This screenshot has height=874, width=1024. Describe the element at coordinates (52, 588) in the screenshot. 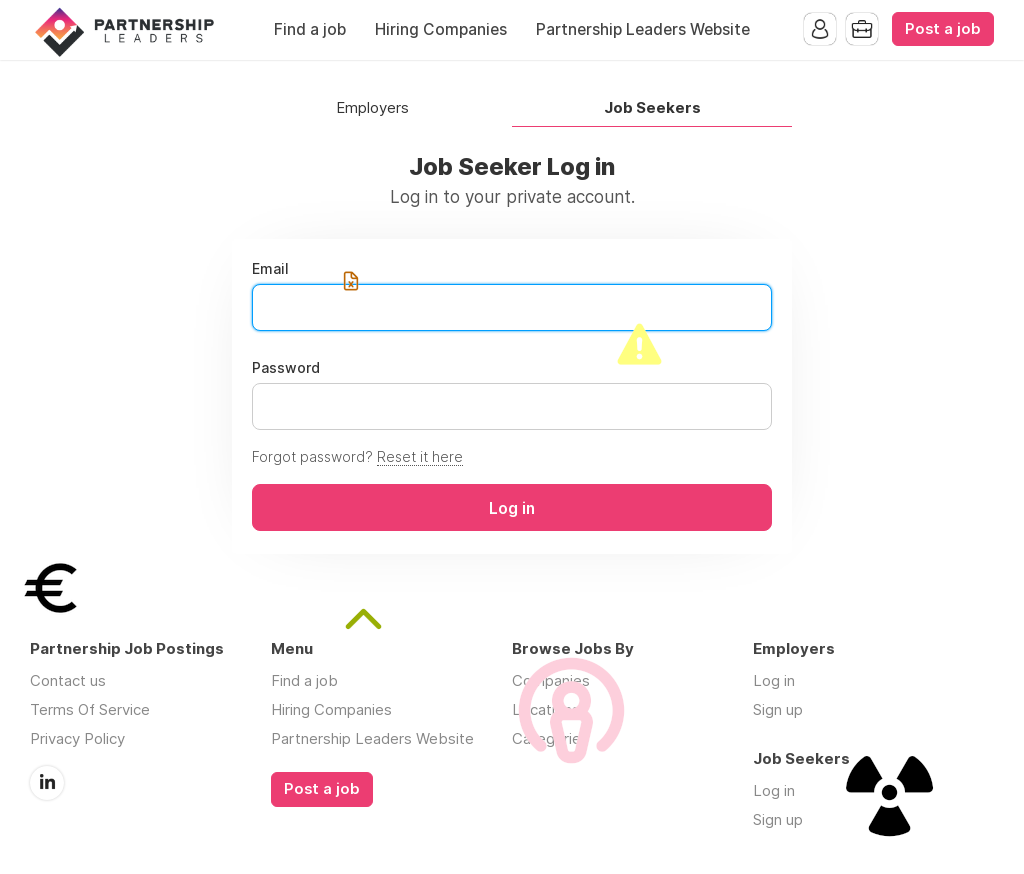

I see `view or manage euro currency settings` at that location.